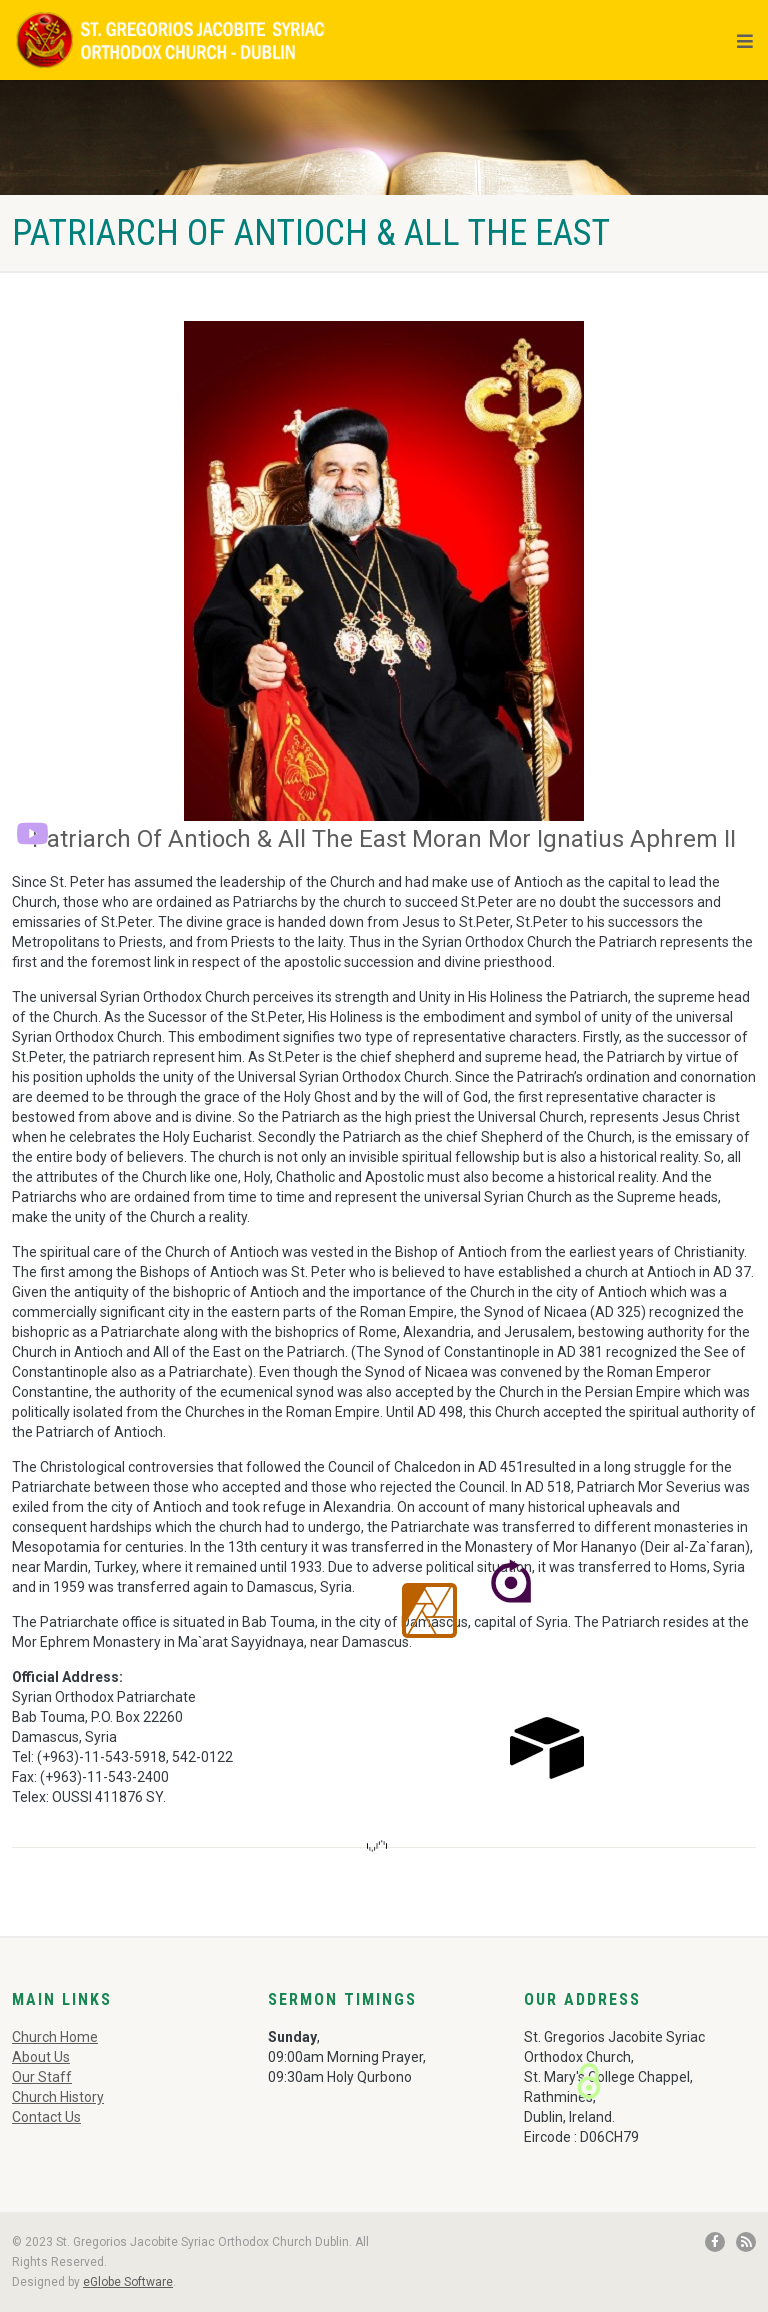 Image resolution: width=768 pixels, height=2312 pixels. Describe the element at coordinates (32, 833) in the screenshot. I see `open YouTube app` at that location.